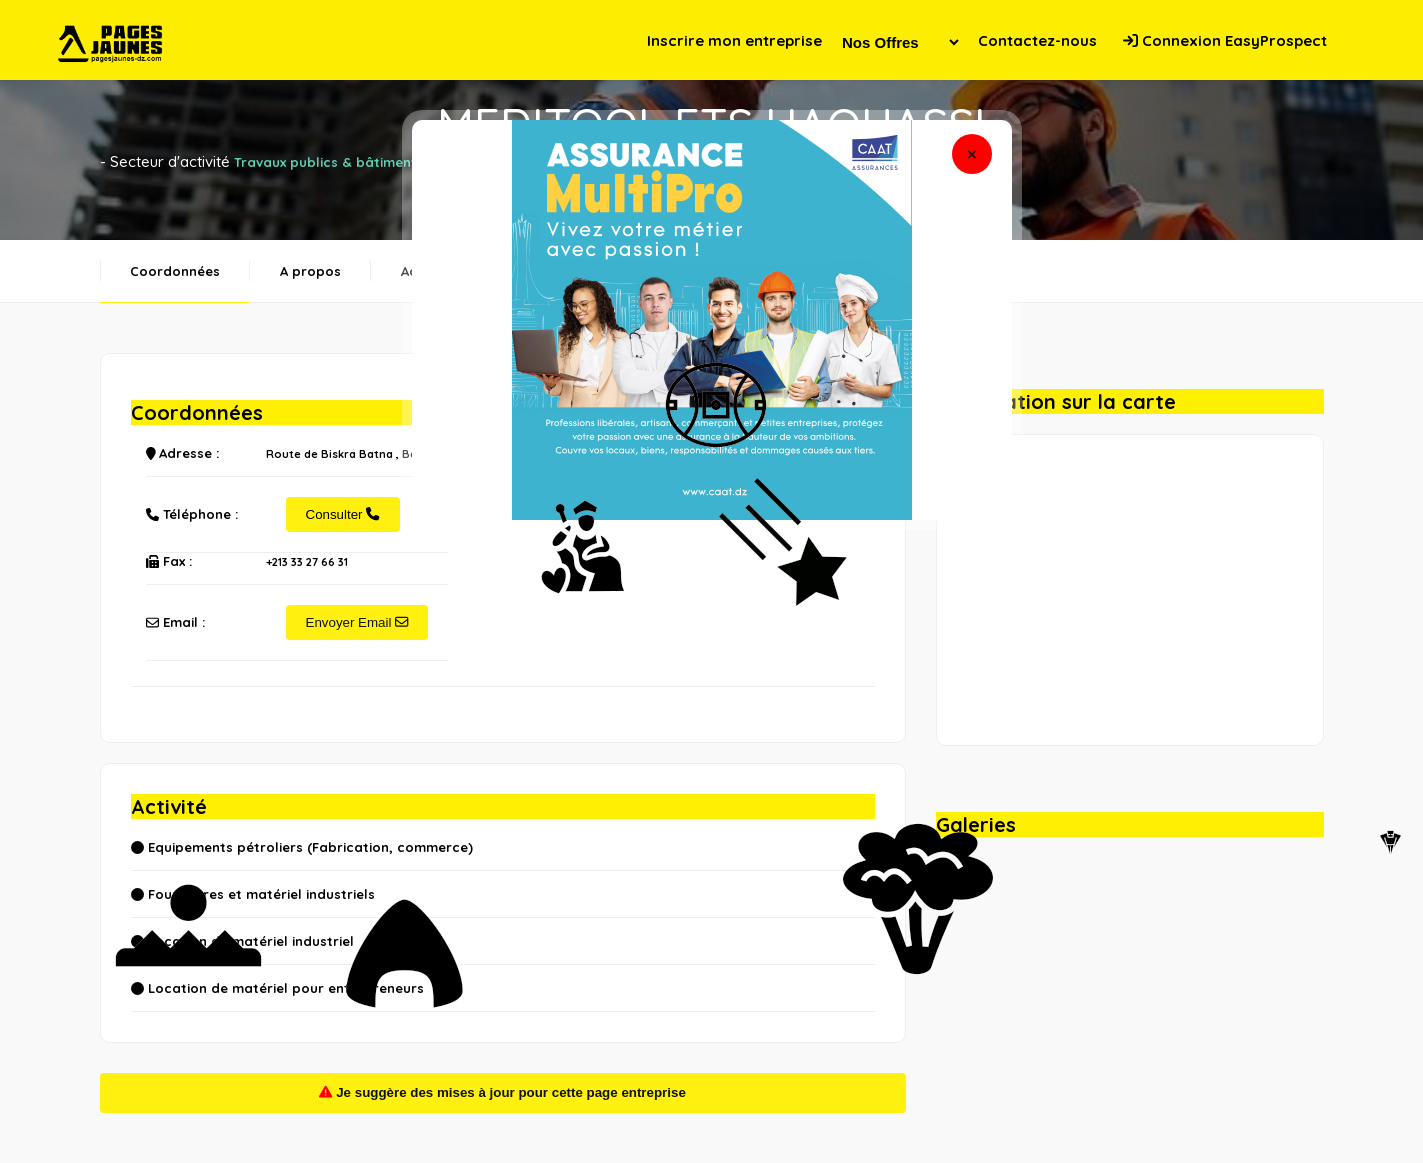 This screenshot has height=1163, width=1423. Describe the element at coordinates (918, 899) in the screenshot. I see `select broccoli as an ingredient` at that location.